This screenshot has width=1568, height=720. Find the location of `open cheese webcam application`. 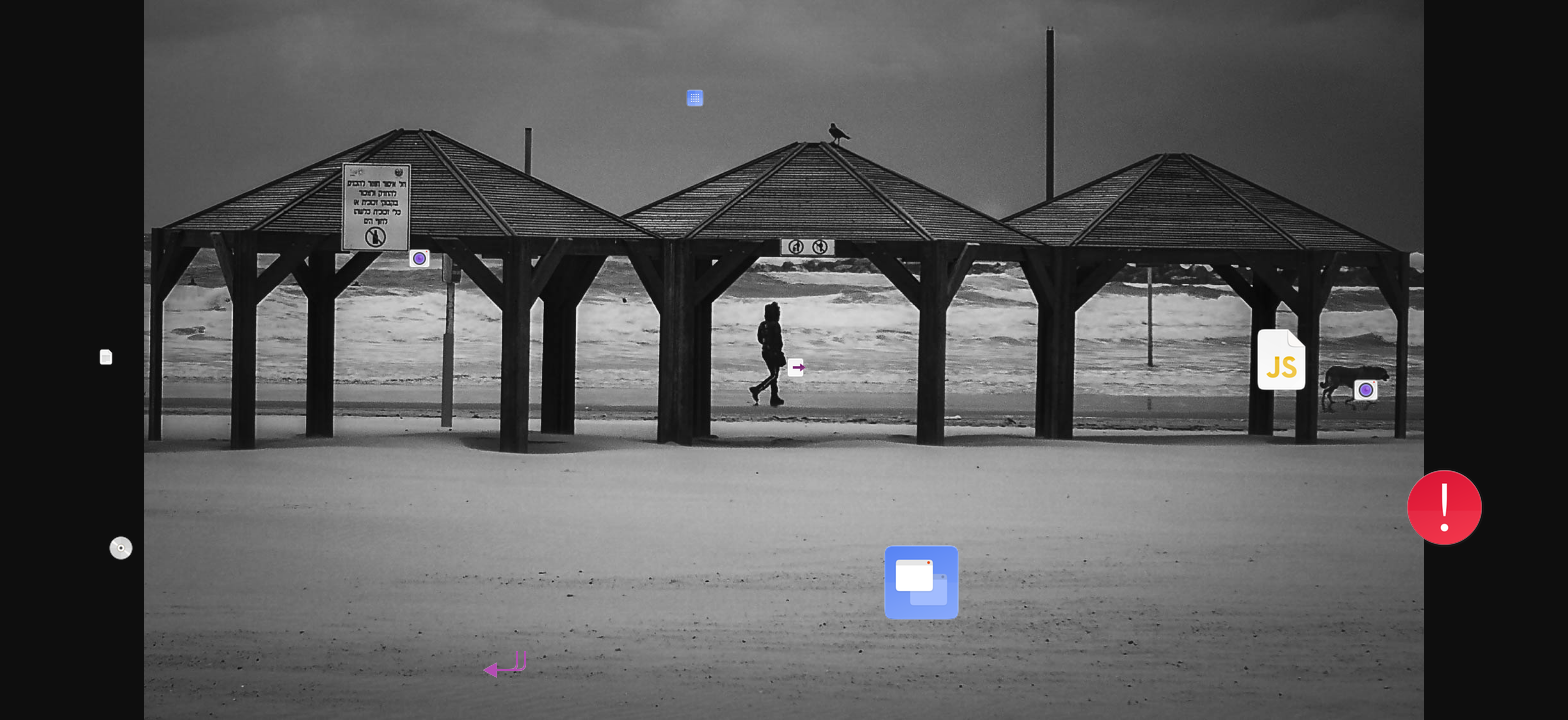

open cheese webcam application is located at coordinates (1366, 390).